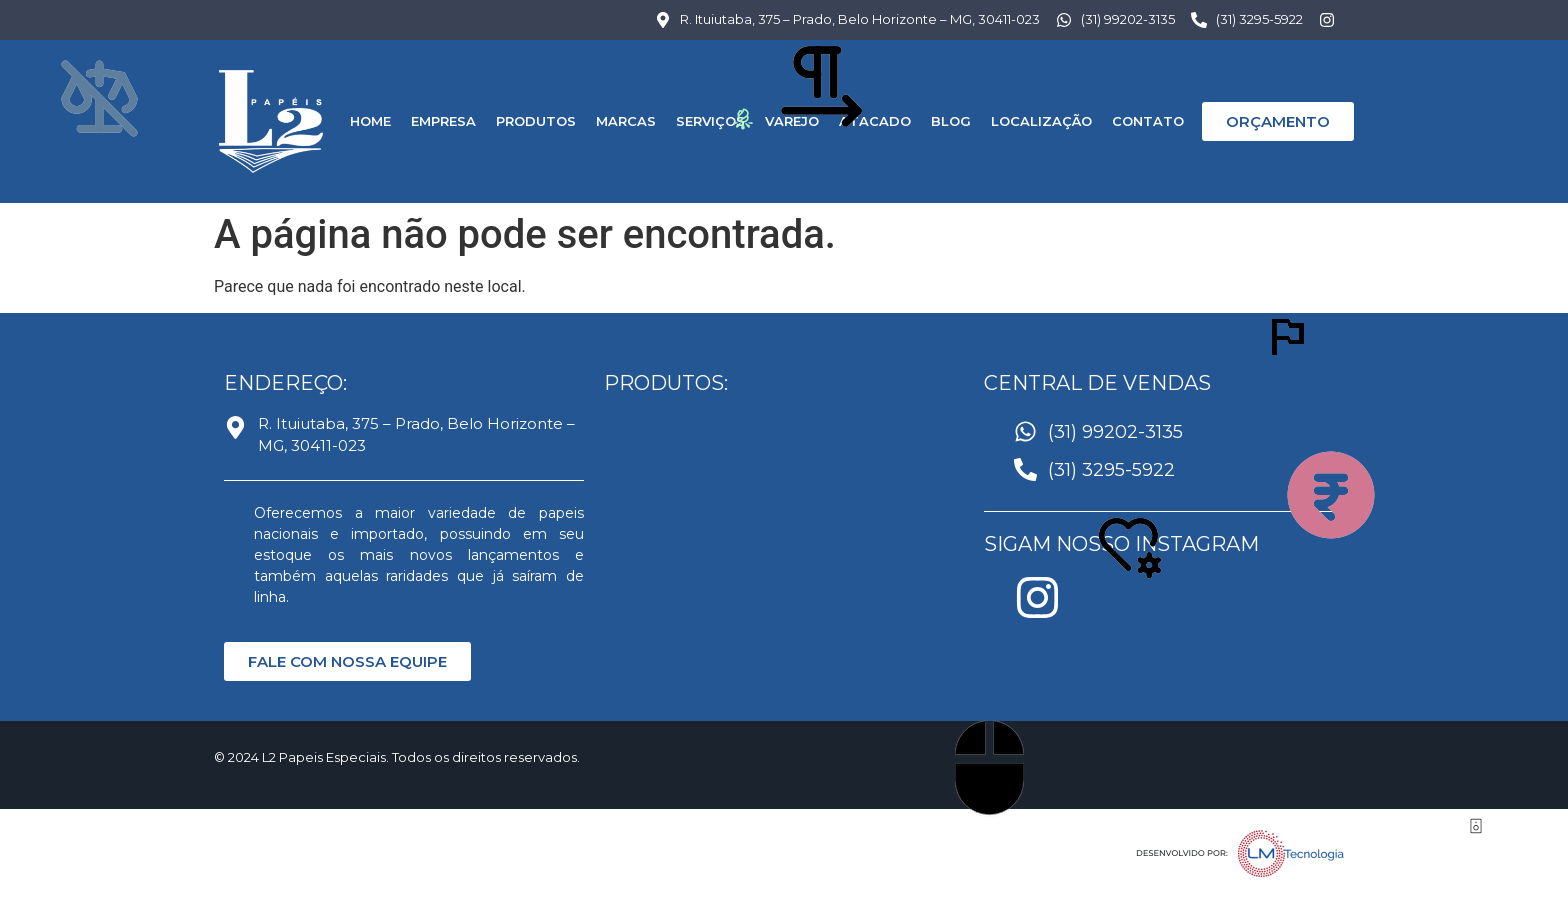 This screenshot has width=1568, height=897. I want to click on access campfire or outdoor activity features, so click(743, 119).